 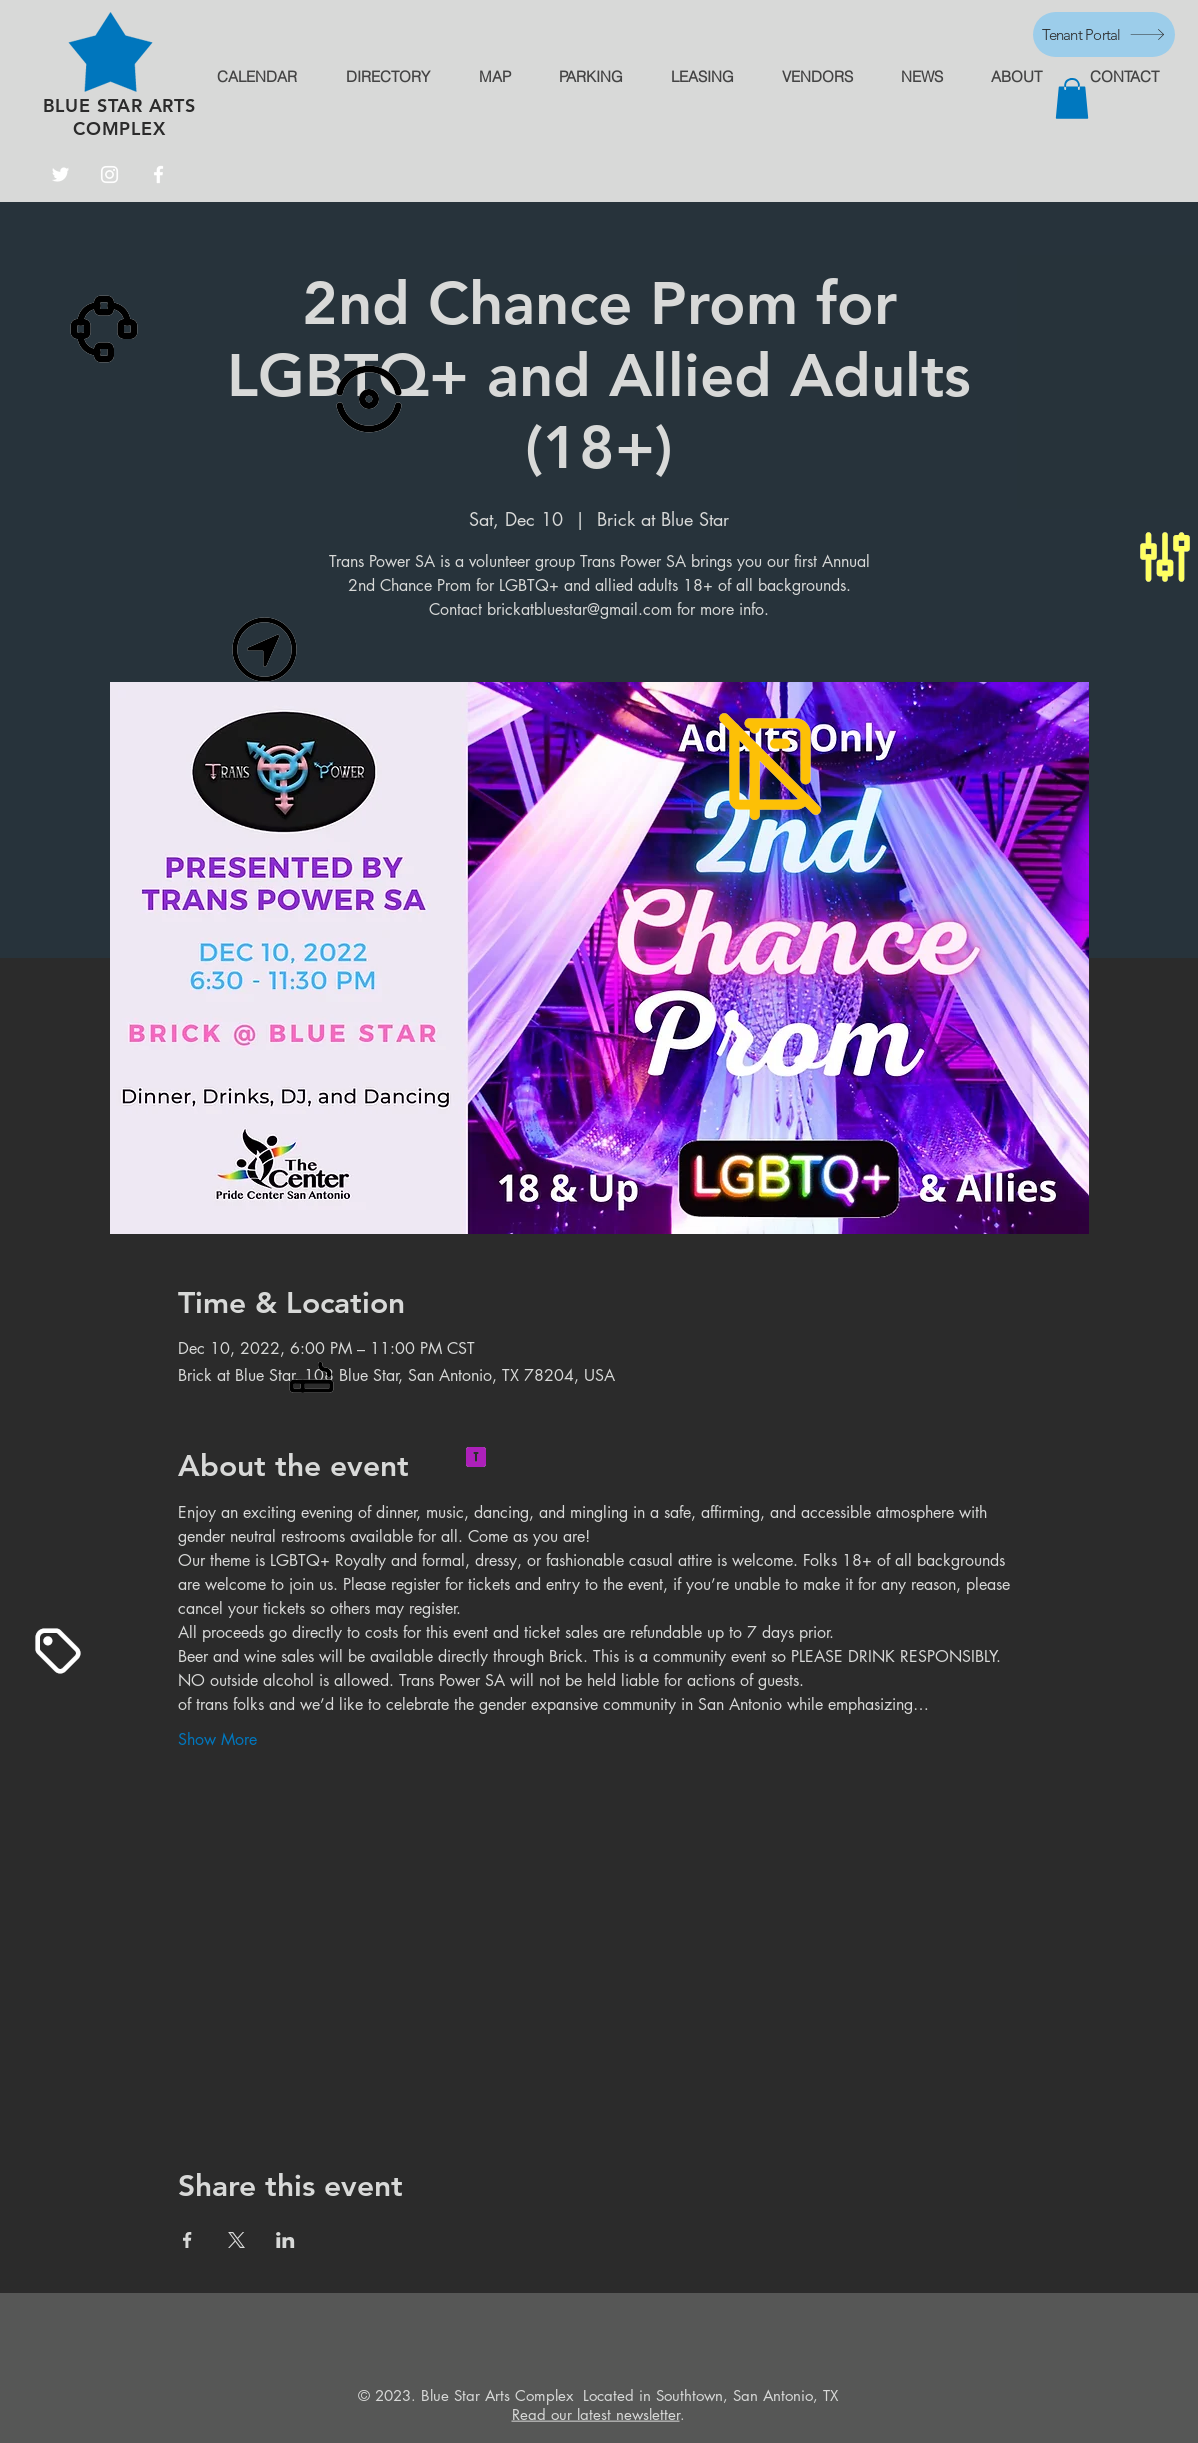 What do you see at coordinates (58, 1651) in the screenshot?
I see `add or manage tags` at bounding box center [58, 1651].